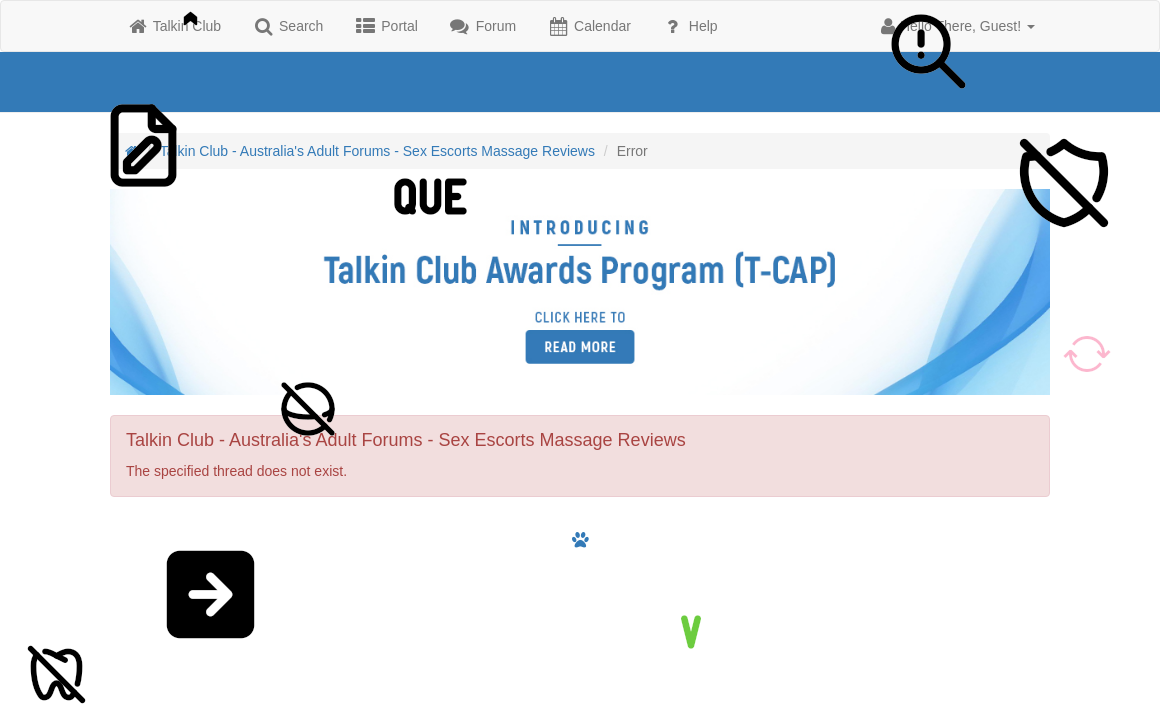  Describe the element at coordinates (1064, 183) in the screenshot. I see `disable security protection` at that location.